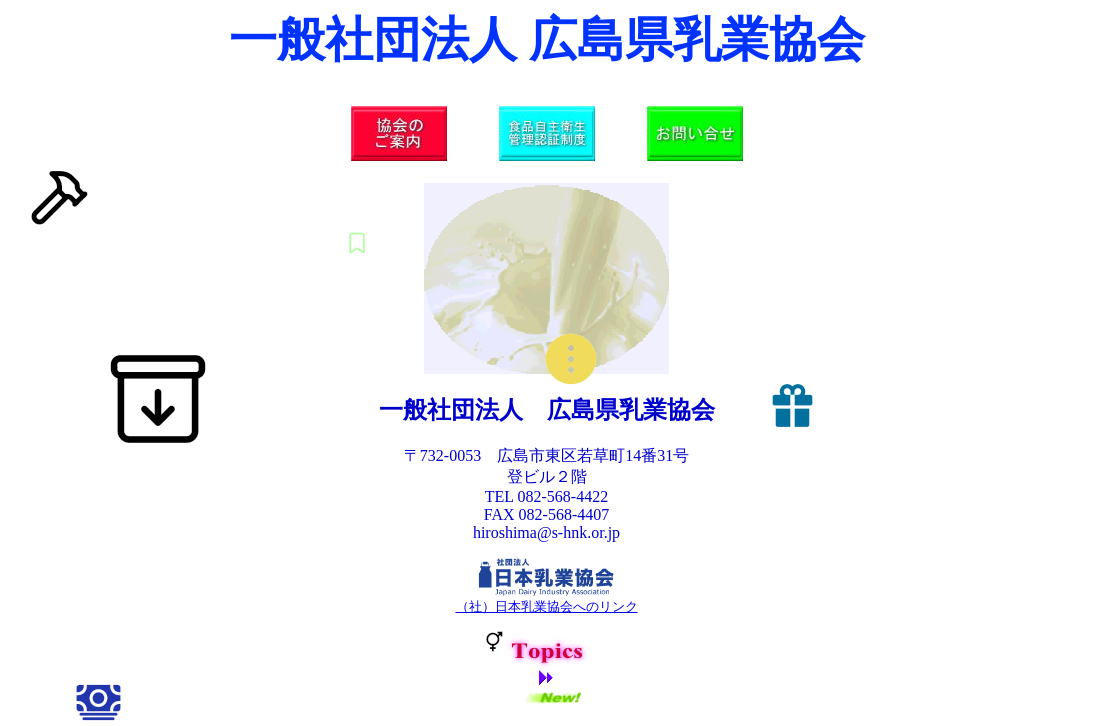 Image resolution: width=1093 pixels, height=726 pixels. I want to click on select gender or sex options, so click(494, 641).